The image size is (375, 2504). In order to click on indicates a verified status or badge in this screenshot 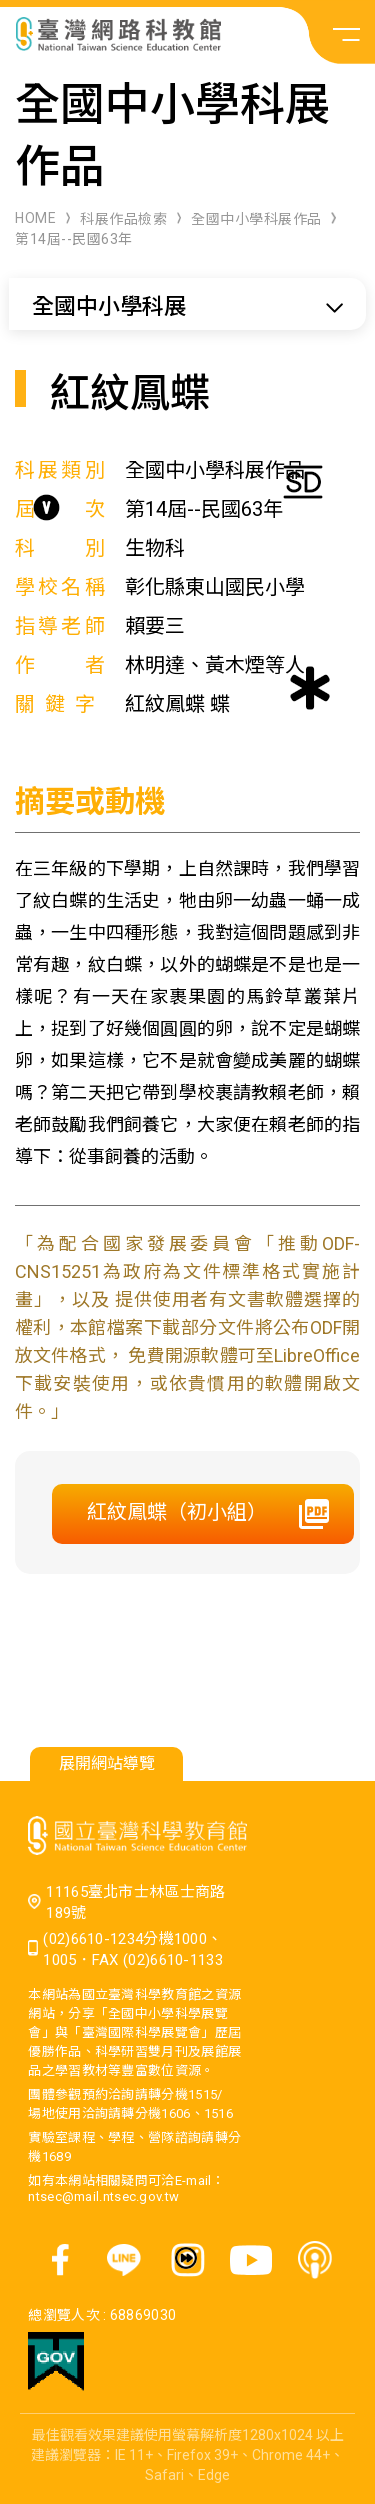, I will do `click(46, 507)`.